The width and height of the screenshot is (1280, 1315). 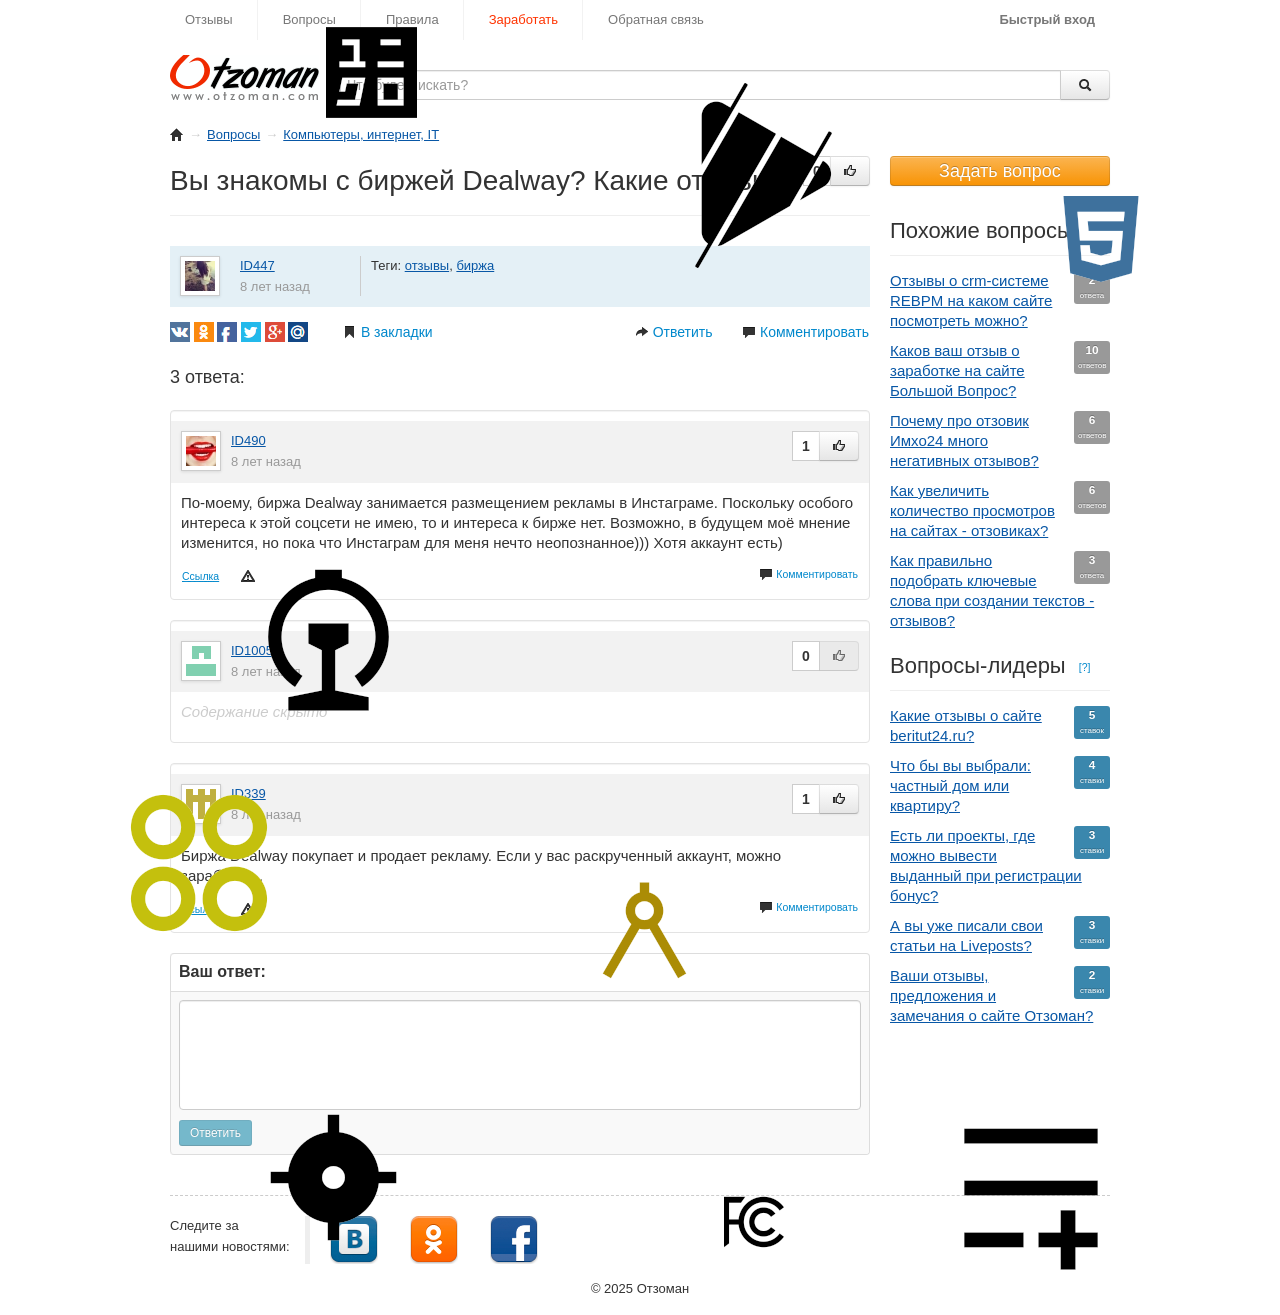 What do you see at coordinates (644, 929) in the screenshot?
I see `access drawing compass tool` at bounding box center [644, 929].